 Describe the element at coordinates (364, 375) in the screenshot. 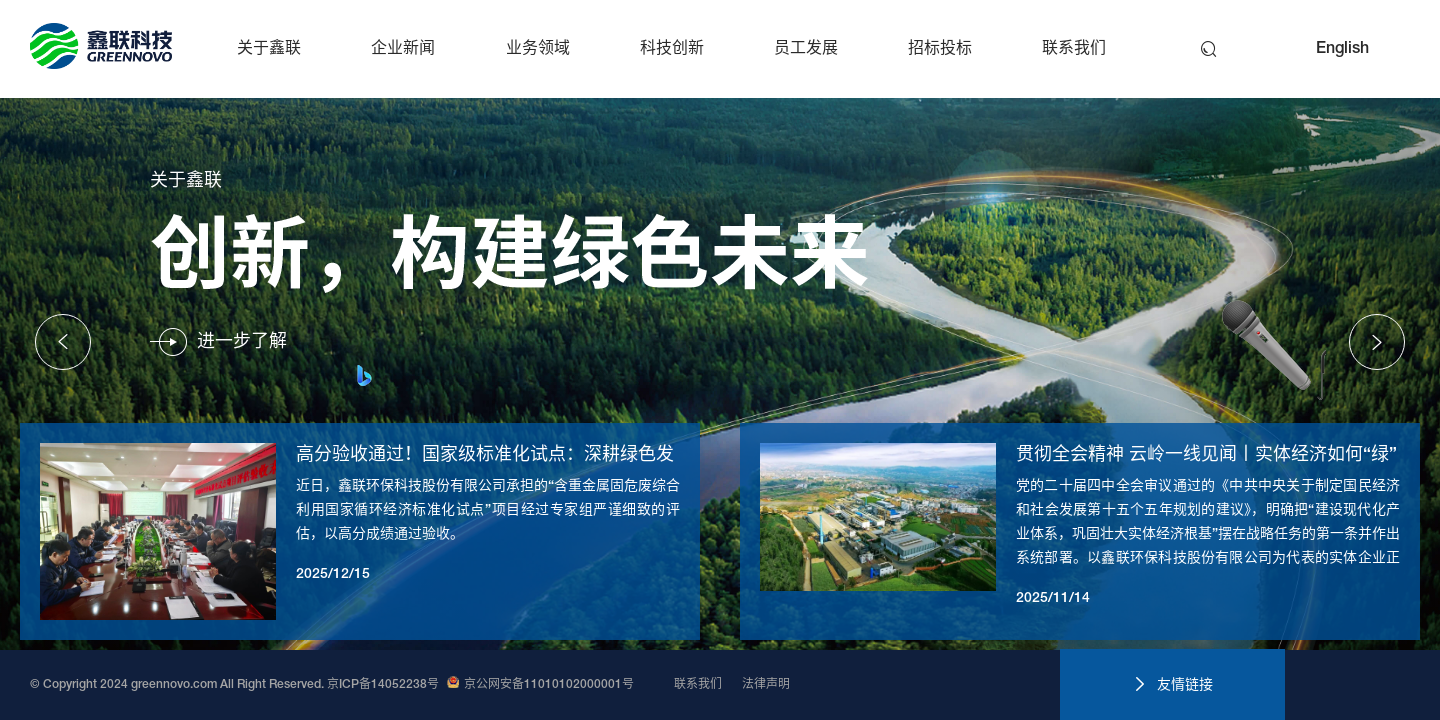

I see `open the Bing search app` at that location.